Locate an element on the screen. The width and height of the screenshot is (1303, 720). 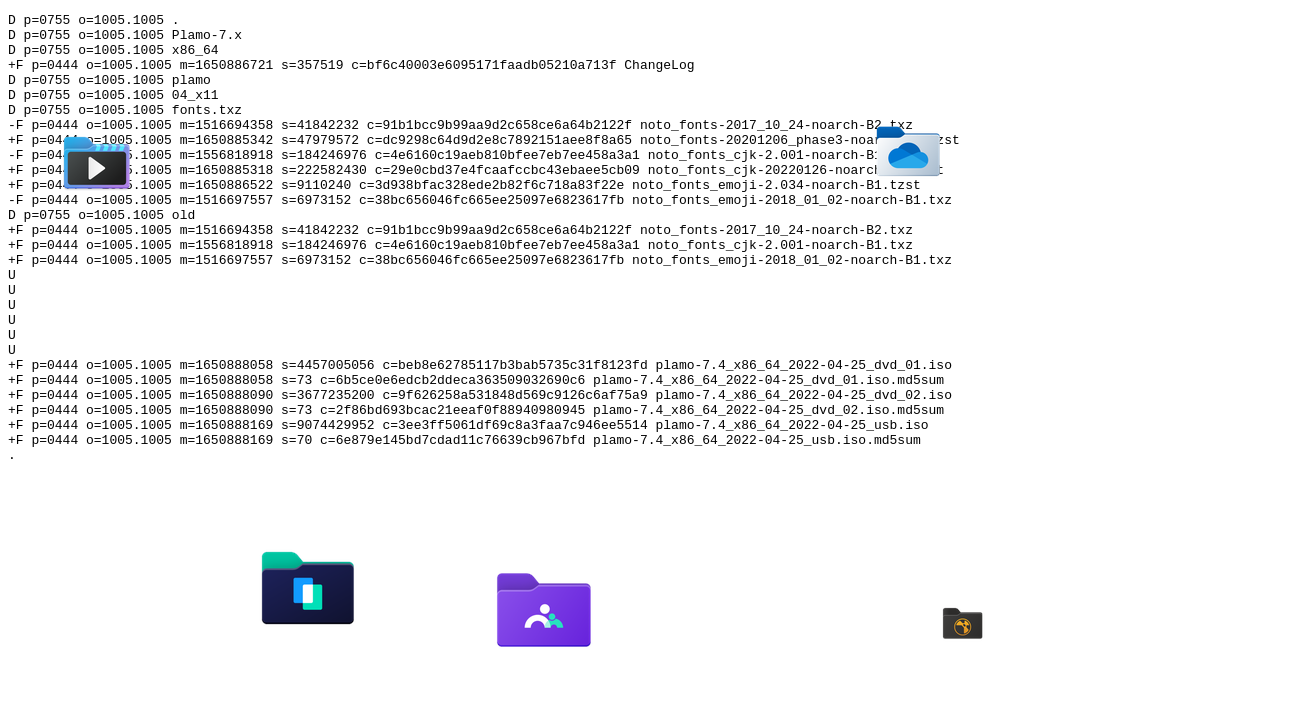
folder containing nuke compositing software project files is located at coordinates (962, 624).